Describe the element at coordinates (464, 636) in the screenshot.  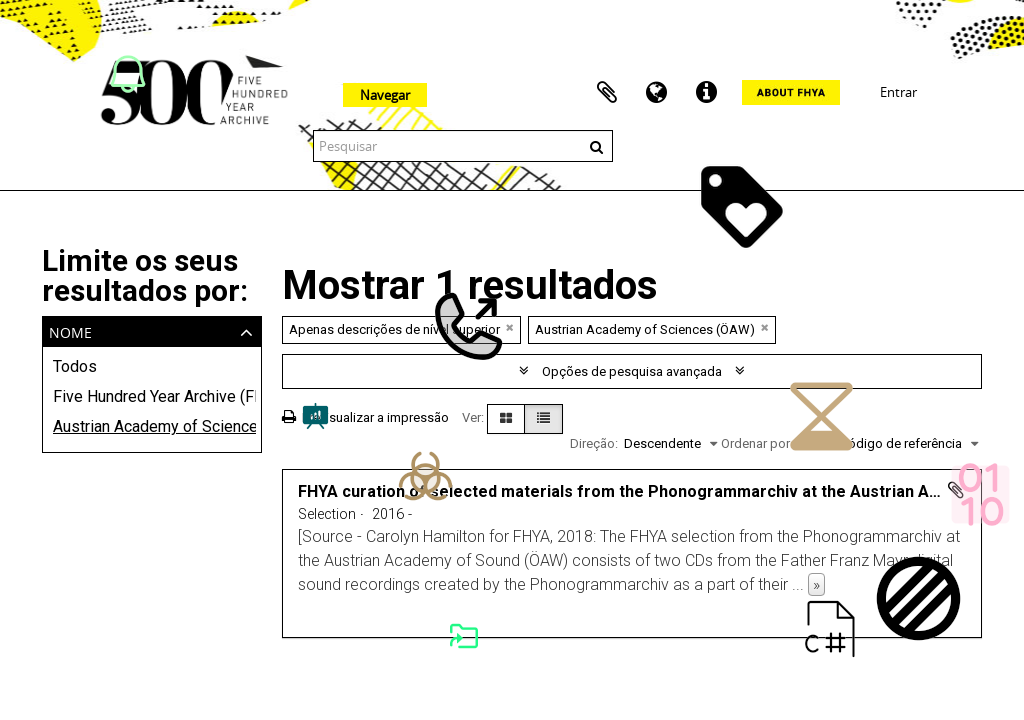
I see `access a linked or shortcut folder` at that location.